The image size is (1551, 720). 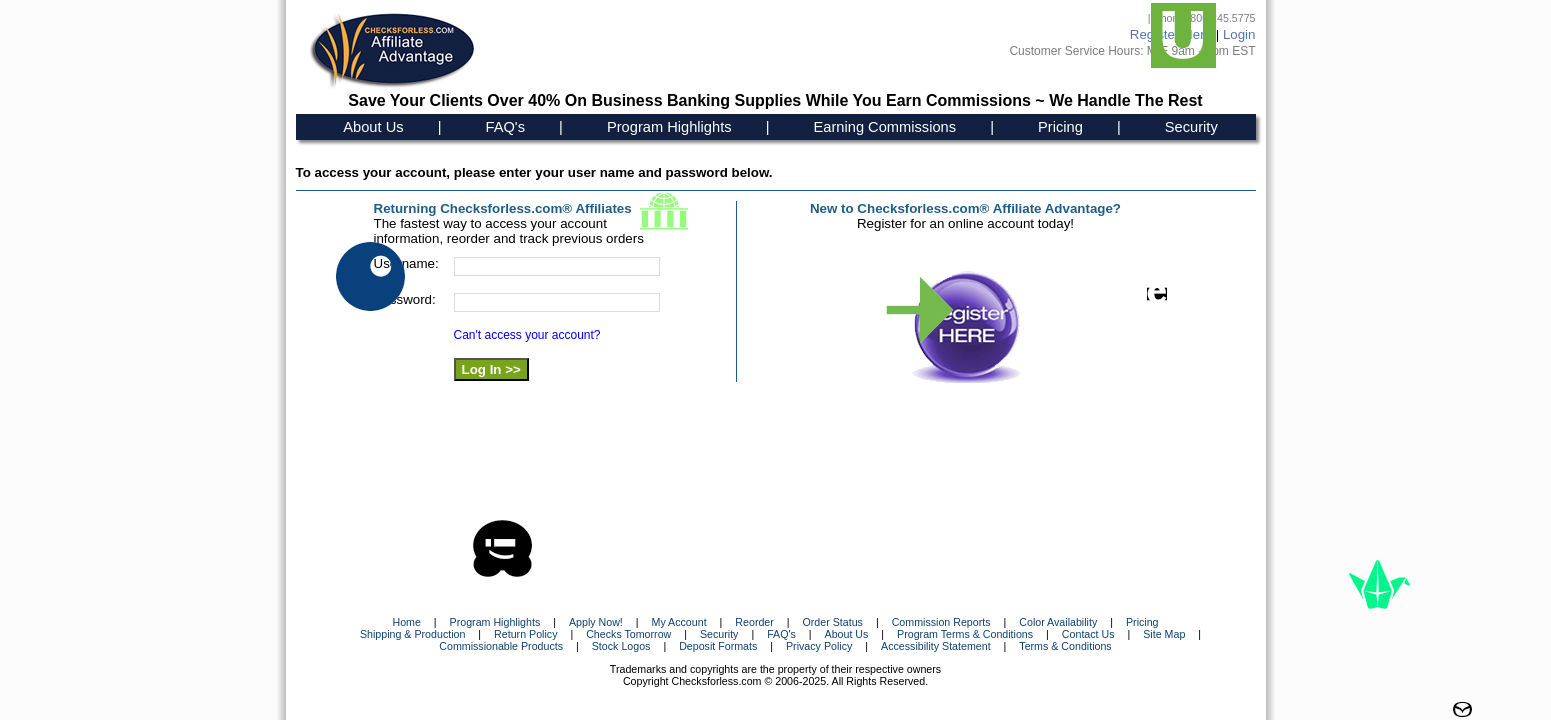 I want to click on visit unpkg CDN service, so click(x=1183, y=35).